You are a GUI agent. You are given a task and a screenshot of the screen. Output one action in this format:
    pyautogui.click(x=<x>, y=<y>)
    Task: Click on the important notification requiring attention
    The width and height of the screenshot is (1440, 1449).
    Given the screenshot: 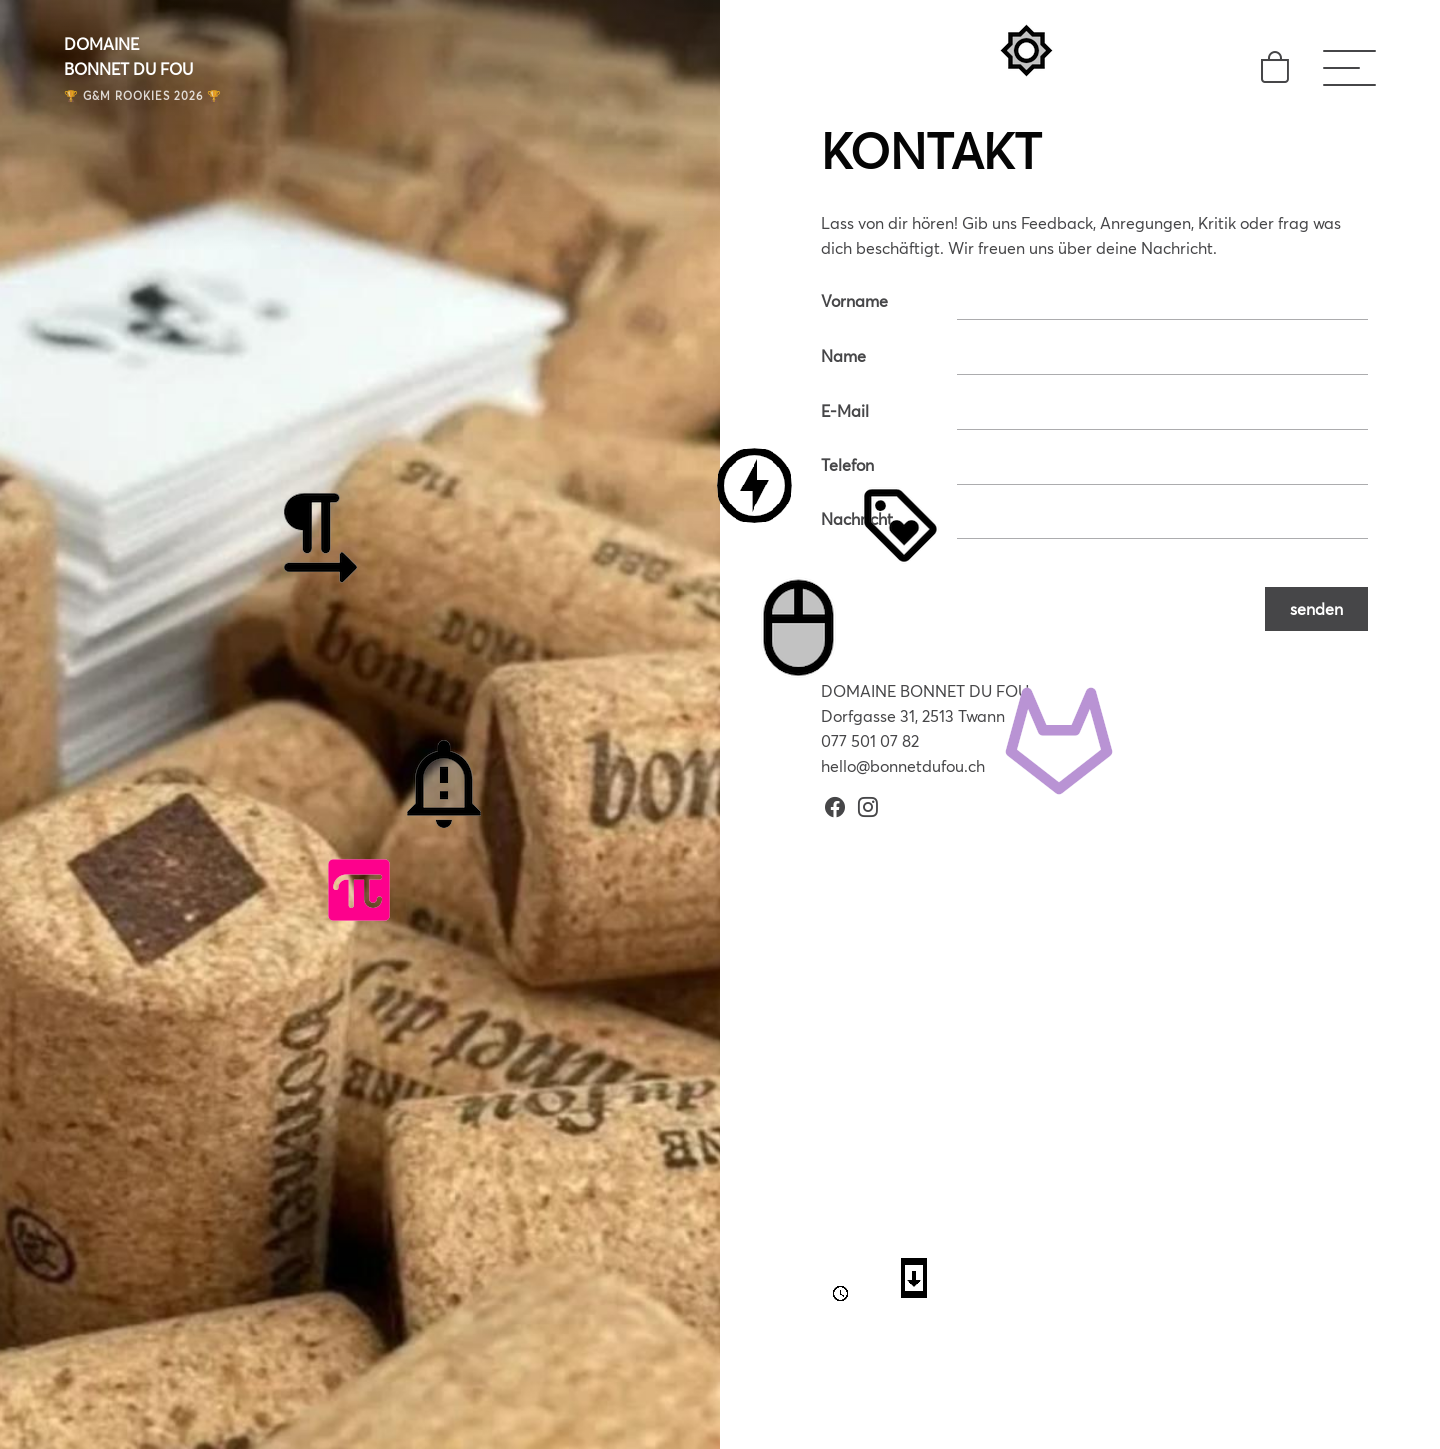 What is the action you would take?
    pyautogui.click(x=444, y=783)
    